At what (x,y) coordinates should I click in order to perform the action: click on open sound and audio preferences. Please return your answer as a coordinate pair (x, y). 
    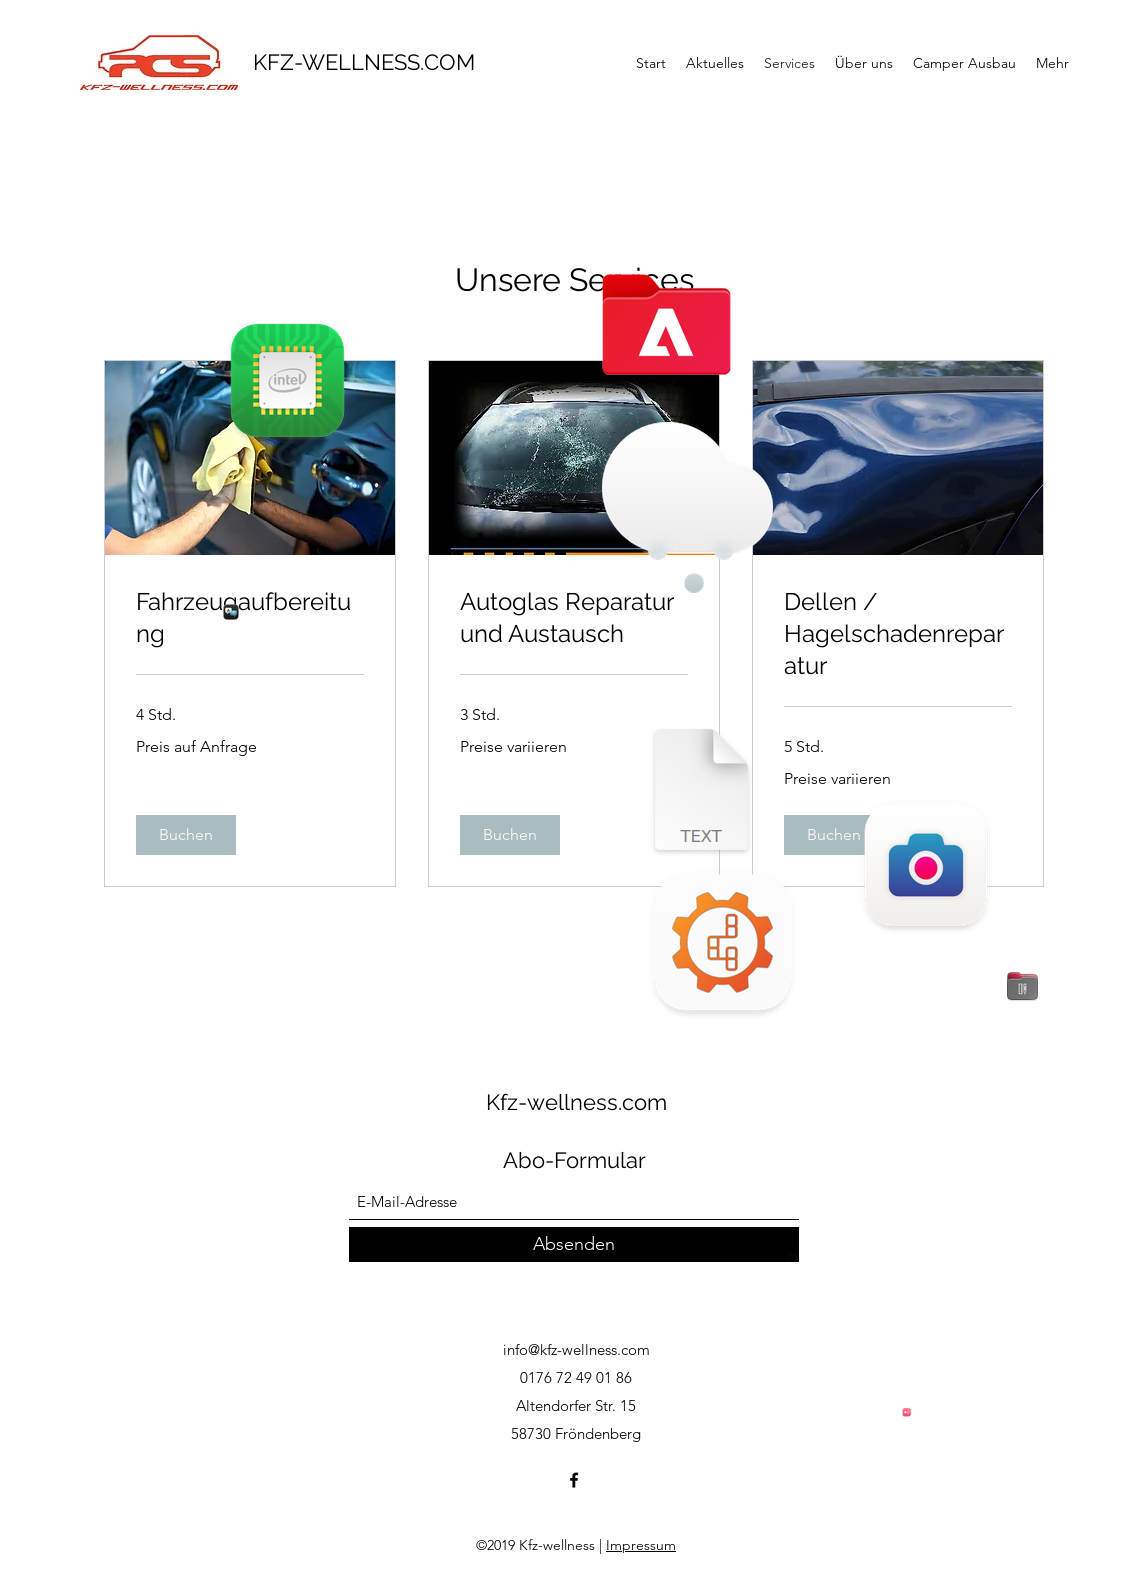
    Looking at the image, I should click on (849, 1335).